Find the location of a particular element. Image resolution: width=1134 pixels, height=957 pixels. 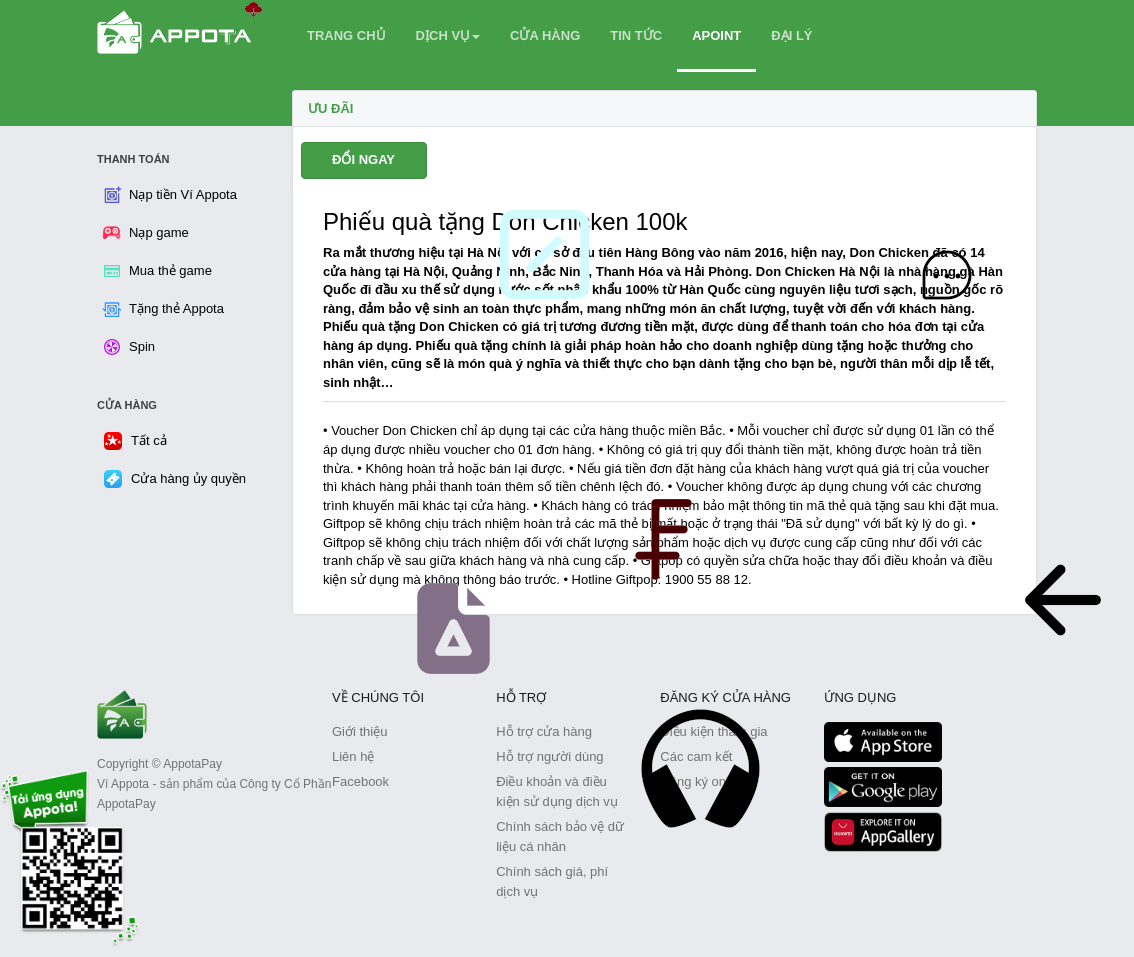

indicates swiss franc currency is located at coordinates (663, 539).